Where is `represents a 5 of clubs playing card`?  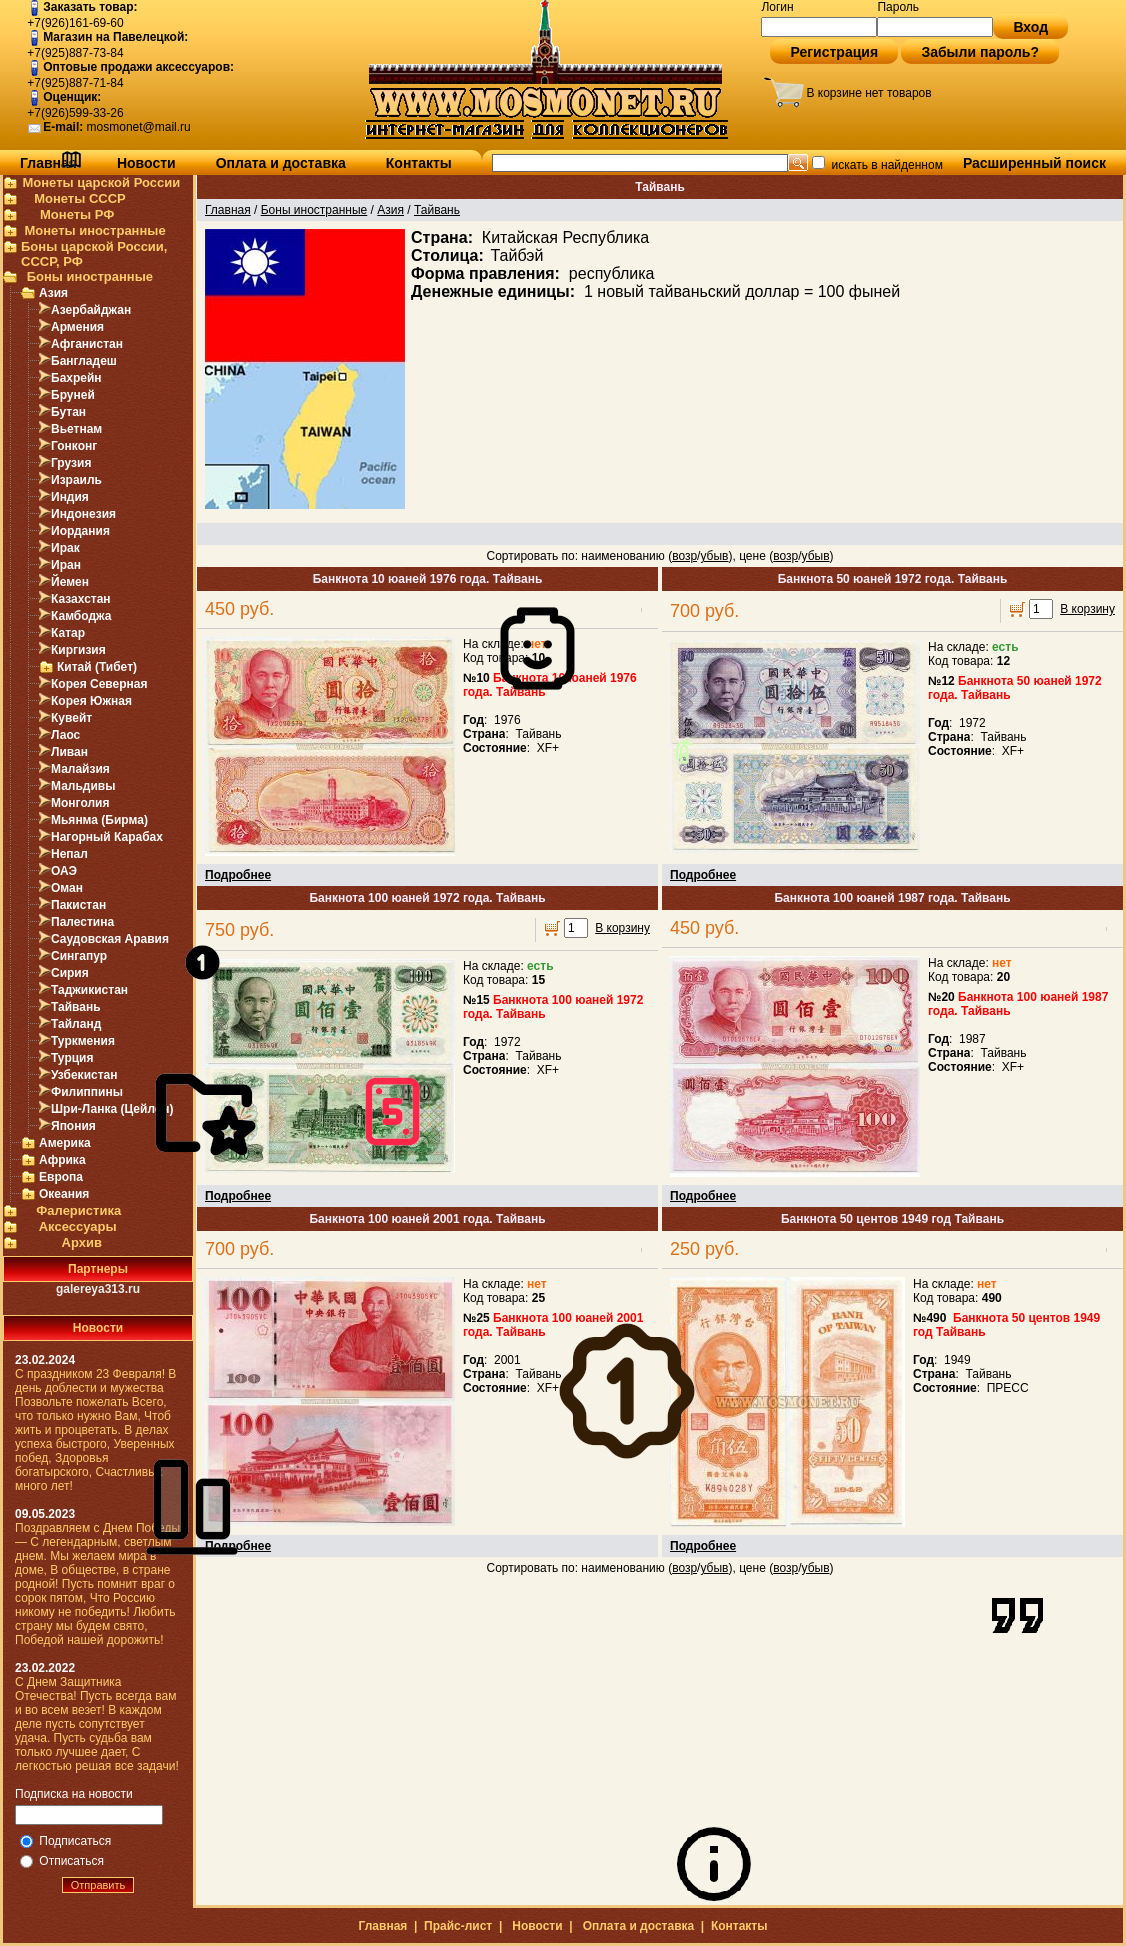 represents a 5 of clubs playing card is located at coordinates (392, 1111).